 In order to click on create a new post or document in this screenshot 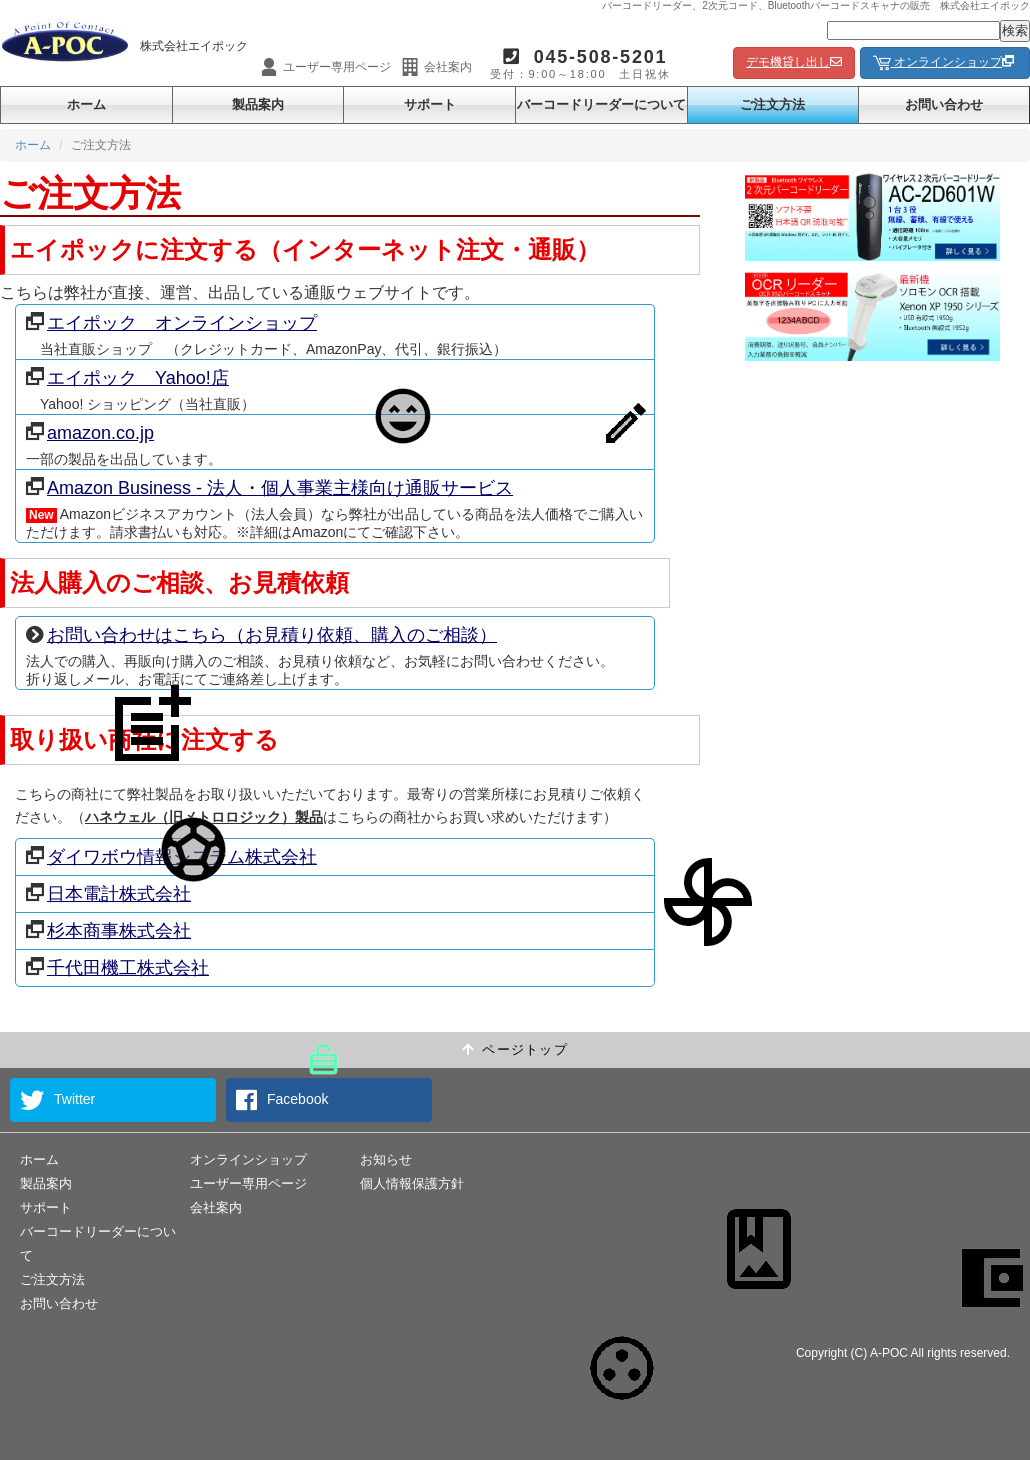, I will do `click(151, 725)`.